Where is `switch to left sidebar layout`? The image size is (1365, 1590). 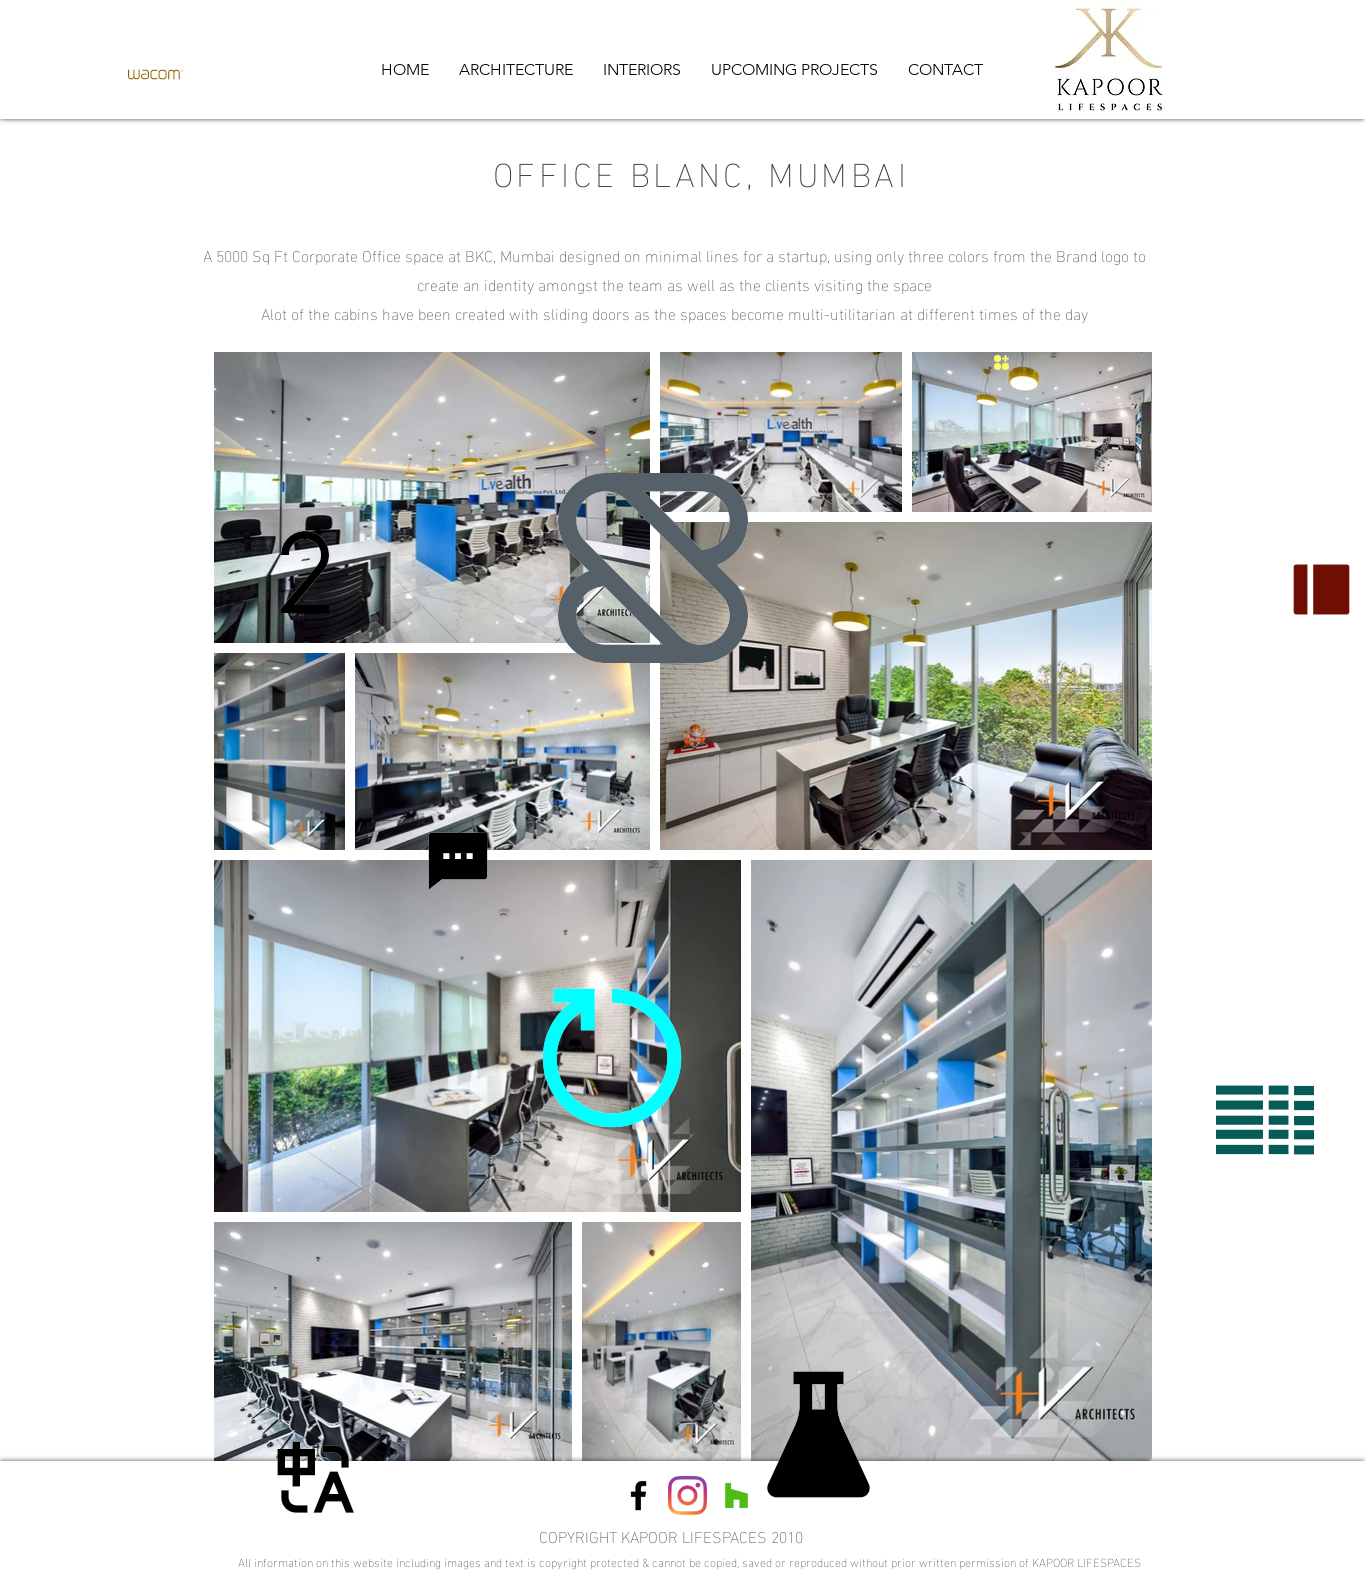 switch to left sidebar layout is located at coordinates (1321, 589).